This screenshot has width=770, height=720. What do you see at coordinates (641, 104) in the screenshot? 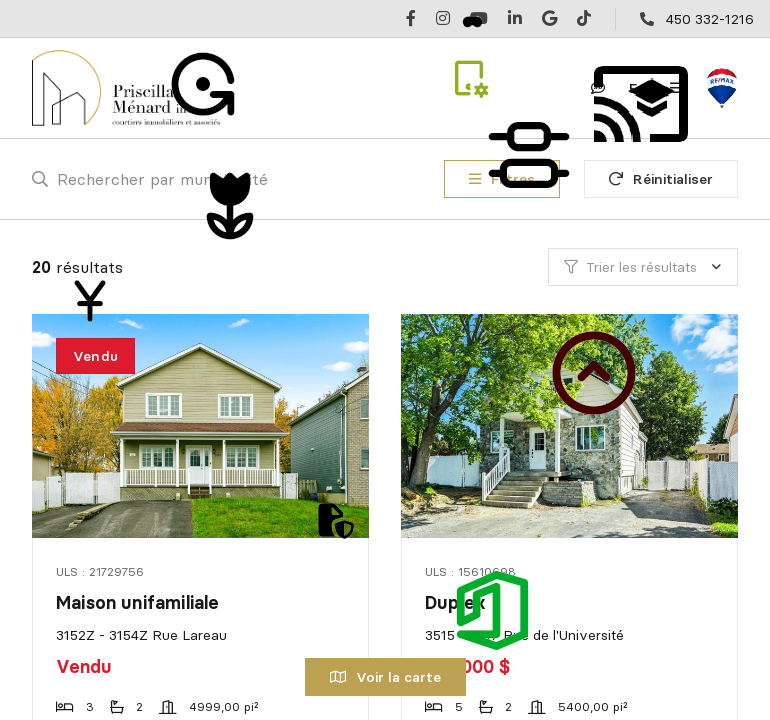
I see `cast or share screen to classroom display` at bounding box center [641, 104].